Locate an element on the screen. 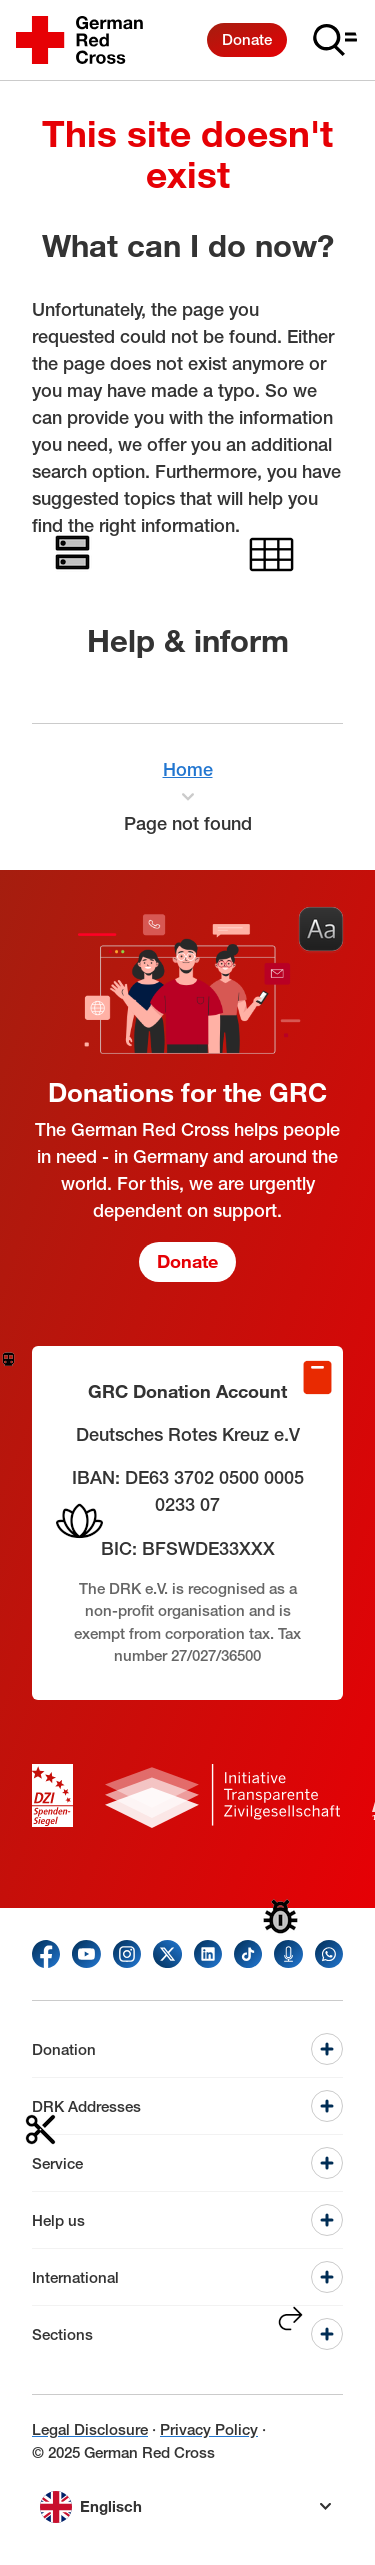  access meditation or mindfulness features is located at coordinates (79, 1522).